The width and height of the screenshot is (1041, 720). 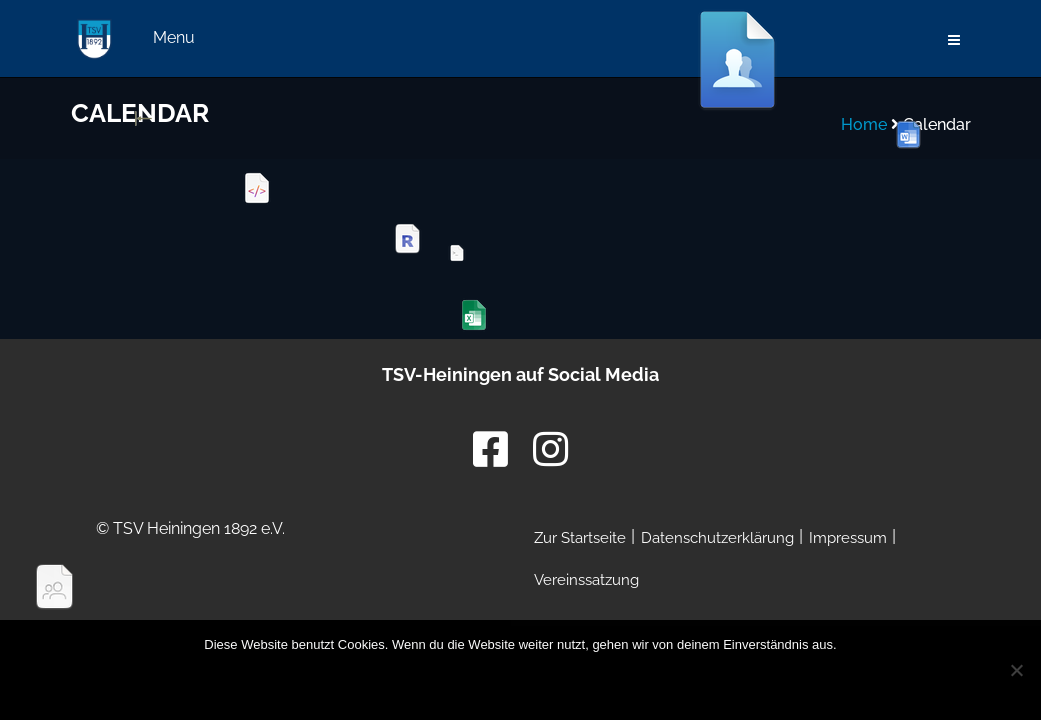 What do you see at coordinates (474, 315) in the screenshot?
I see `open microsoft excel spreadsheet file` at bounding box center [474, 315].